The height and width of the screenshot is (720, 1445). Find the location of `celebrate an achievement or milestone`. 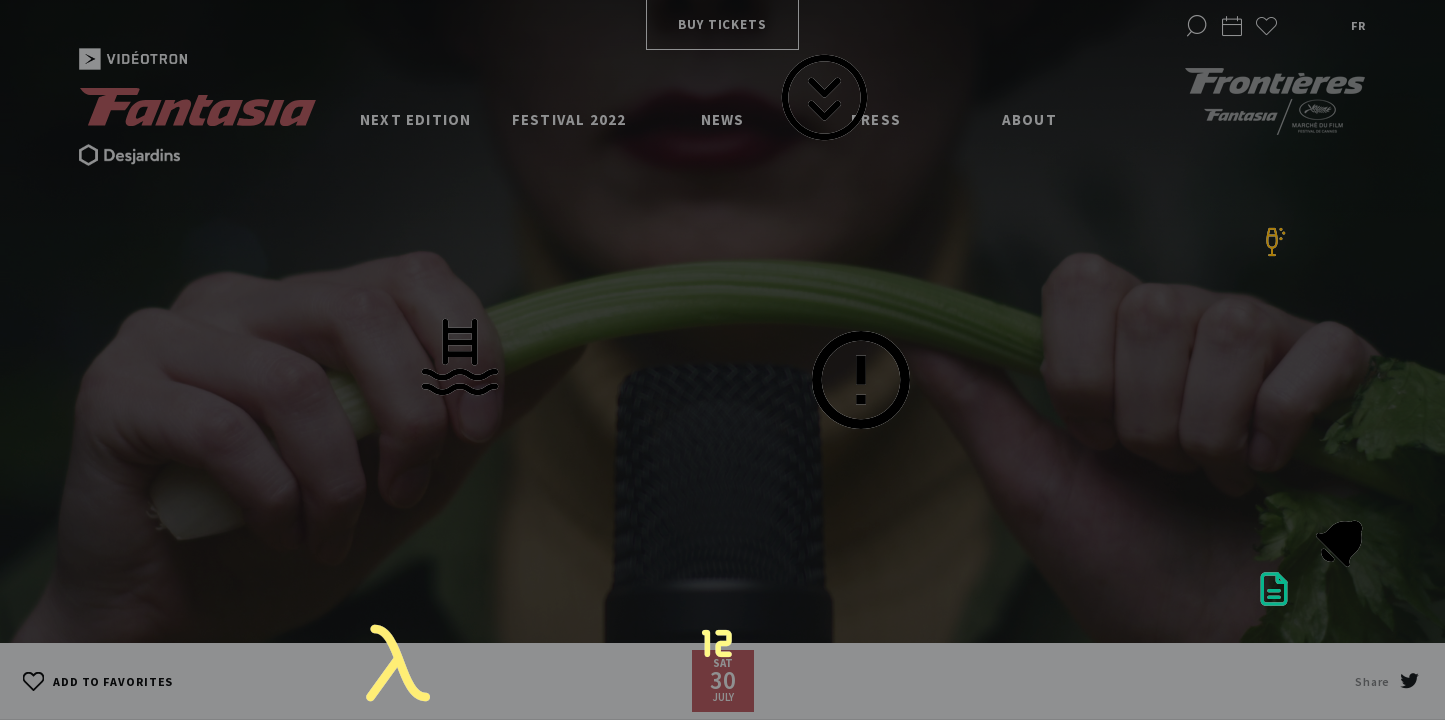

celebrate an achievement or milestone is located at coordinates (1273, 242).